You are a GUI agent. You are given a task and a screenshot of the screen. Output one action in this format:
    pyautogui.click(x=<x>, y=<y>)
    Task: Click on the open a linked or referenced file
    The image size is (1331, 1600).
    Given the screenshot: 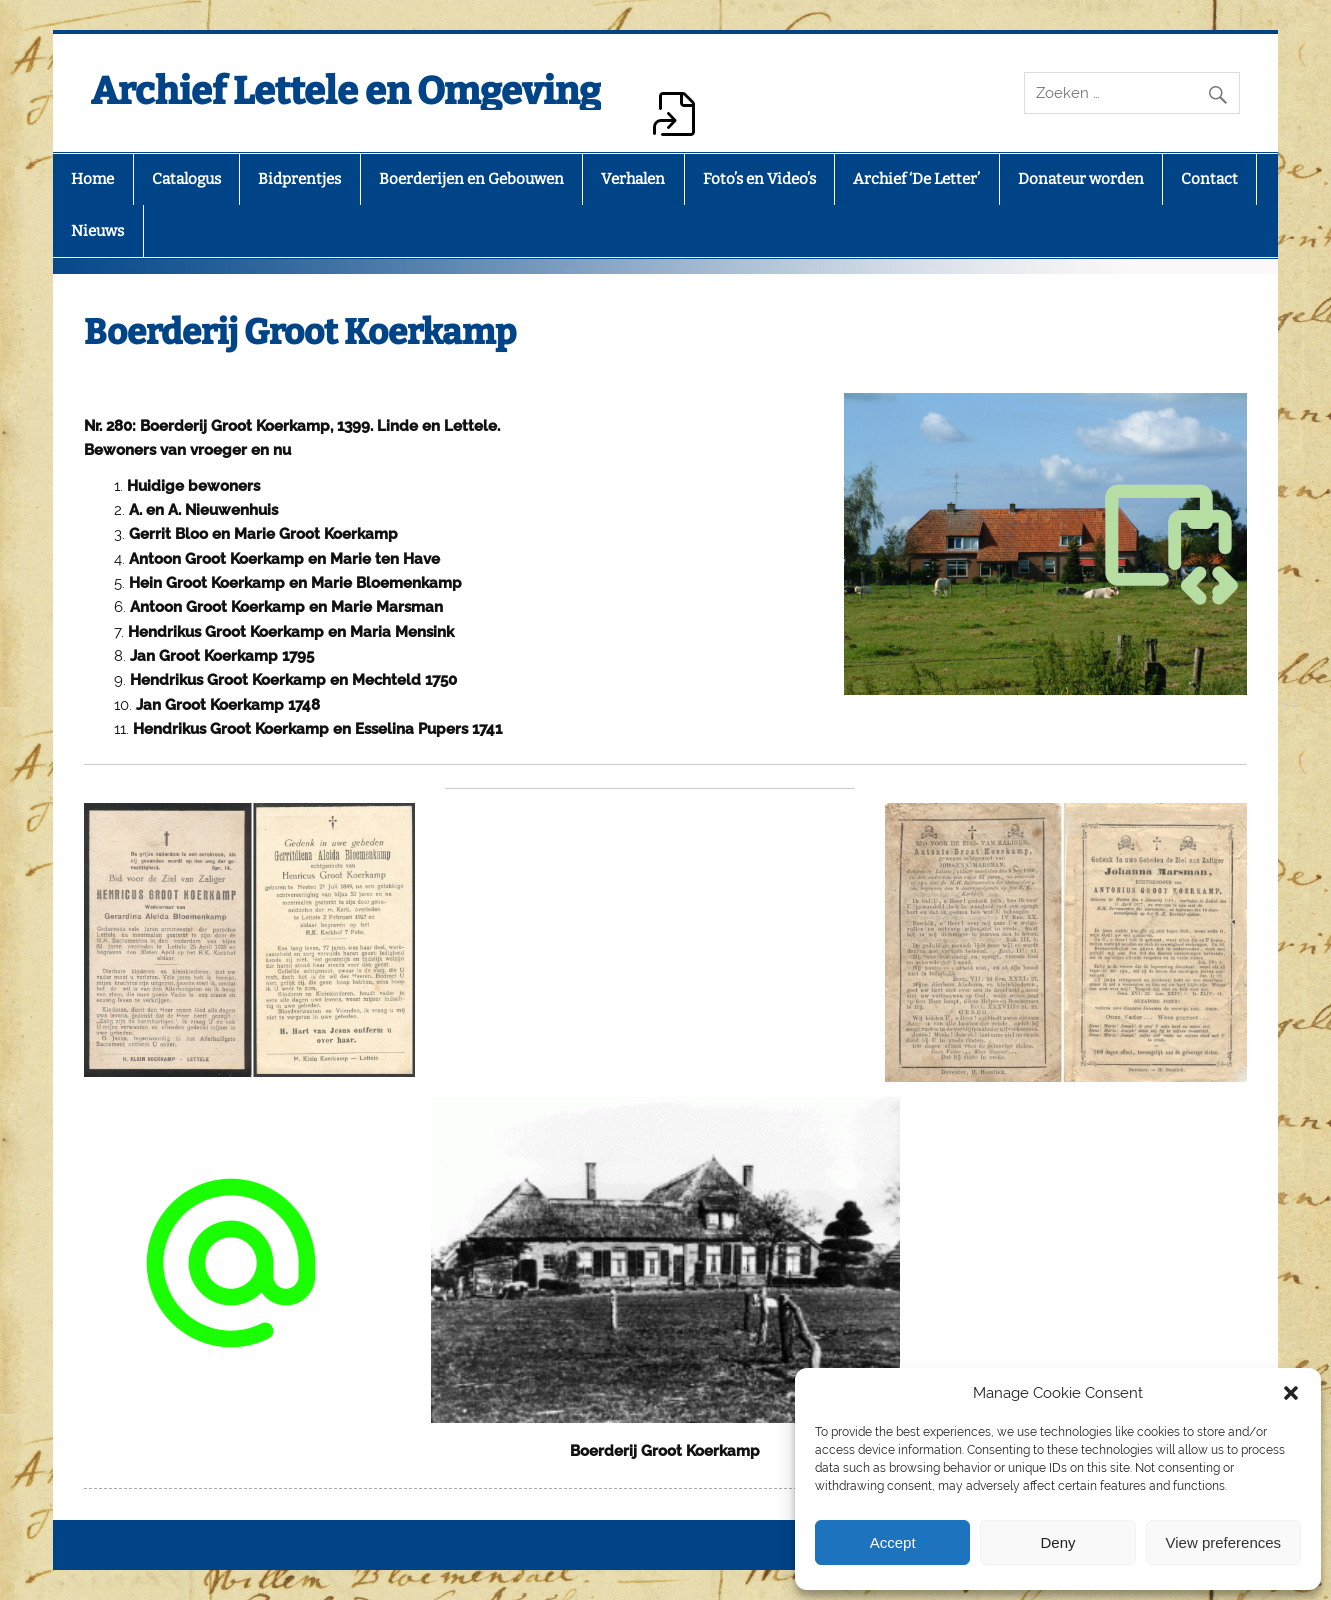 What is the action you would take?
    pyautogui.click(x=677, y=114)
    